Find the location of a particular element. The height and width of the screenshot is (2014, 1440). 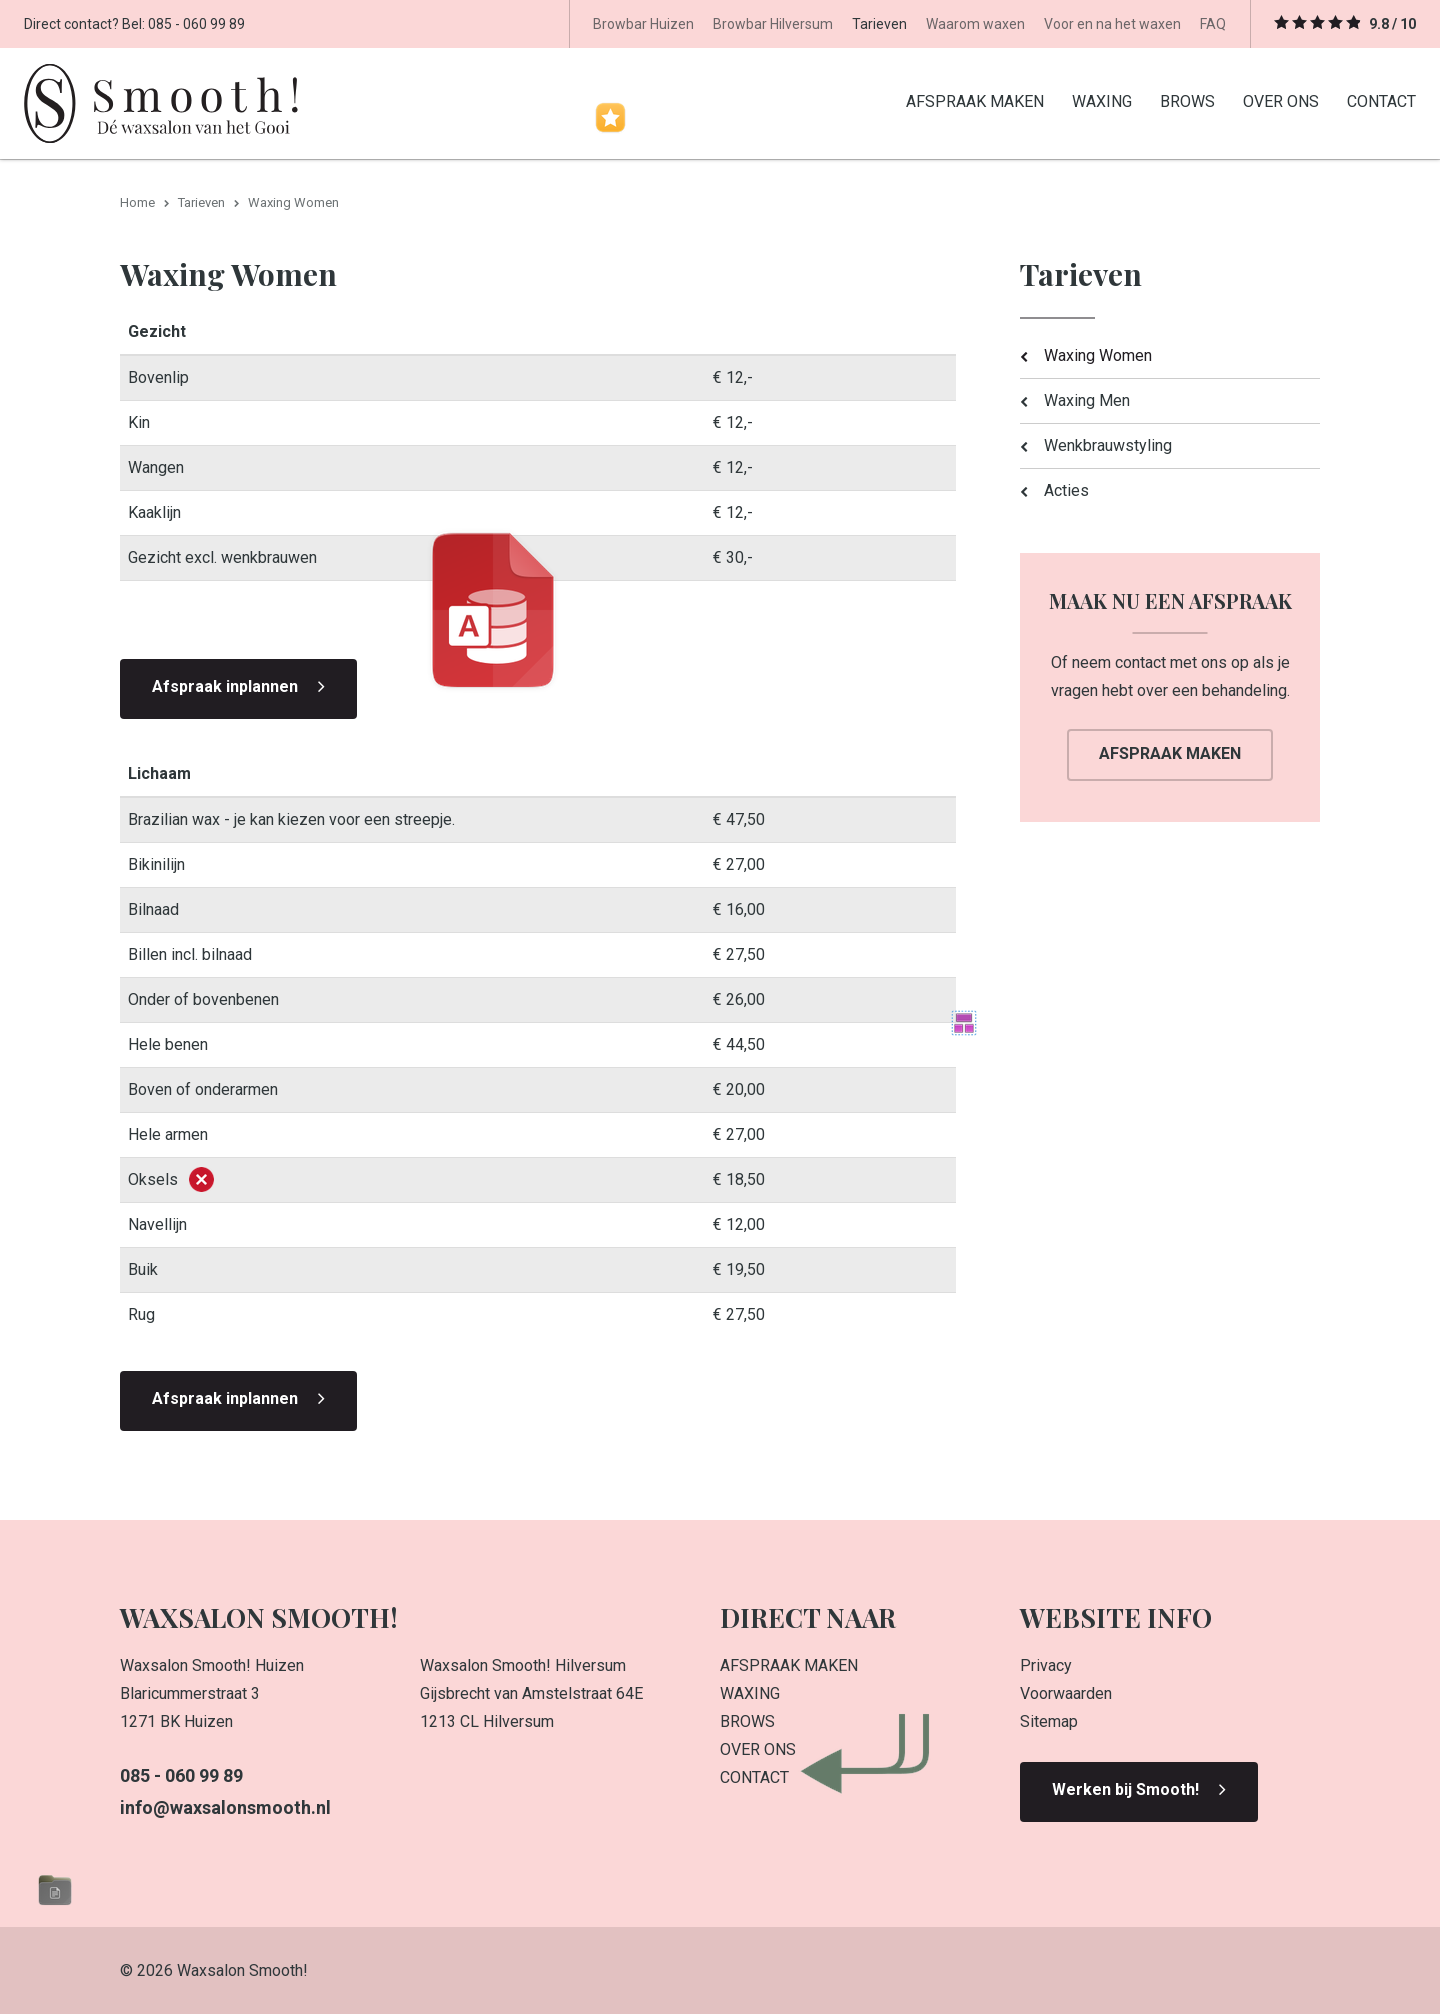

select all items in the current view is located at coordinates (964, 1023).